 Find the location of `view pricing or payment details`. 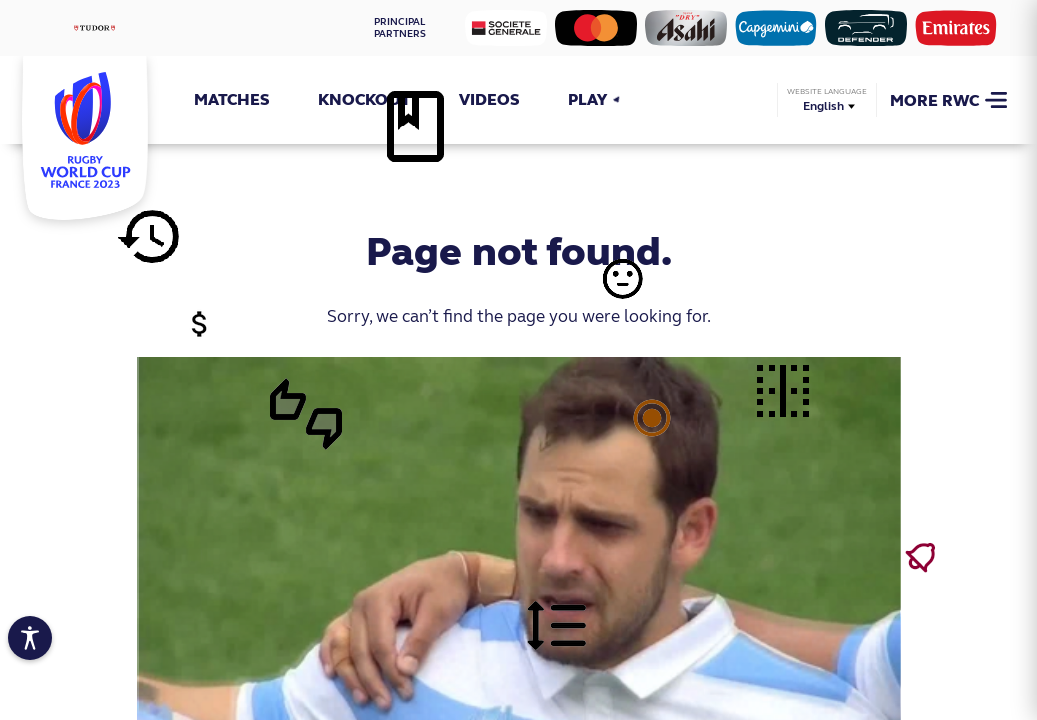

view pricing or payment details is located at coordinates (200, 324).